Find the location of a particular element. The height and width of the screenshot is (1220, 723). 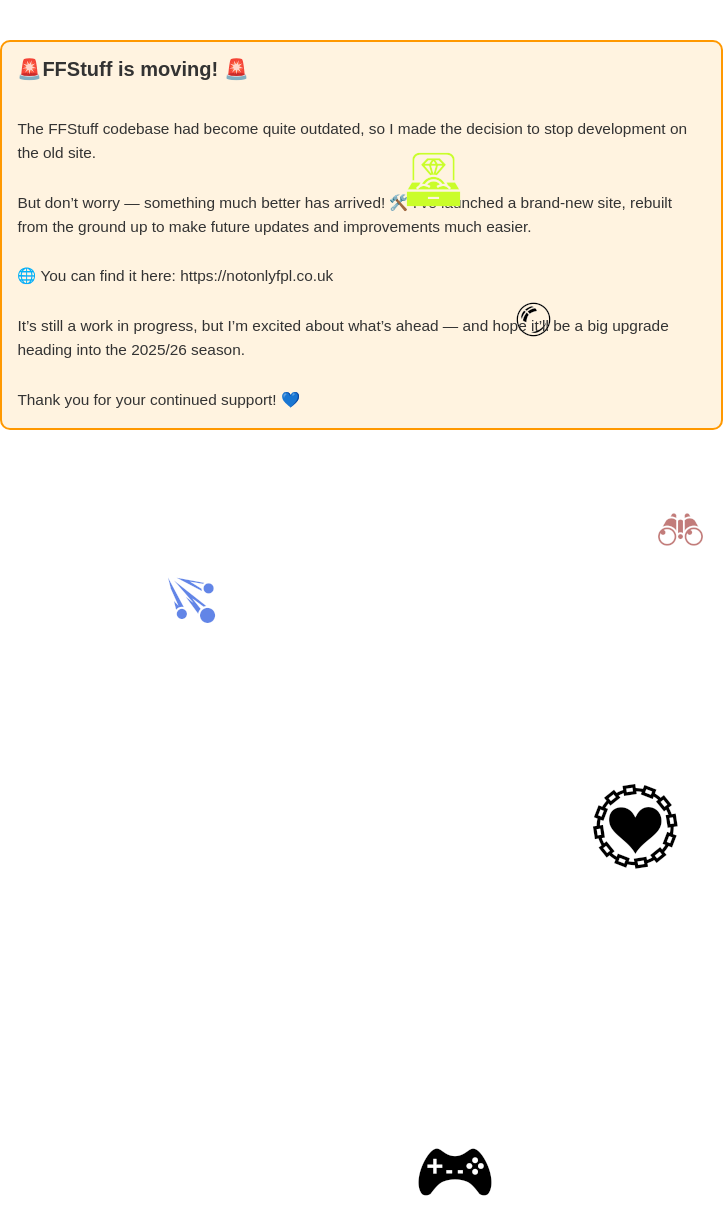

launch projectiles or balls is located at coordinates (192, 599).